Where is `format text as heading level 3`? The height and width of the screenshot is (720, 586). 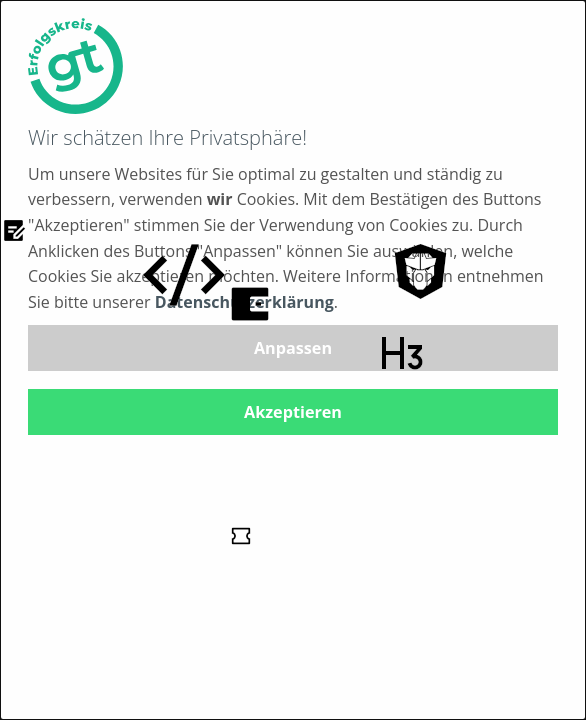
format text as heading level 3 is located at coordinates (402, 353).